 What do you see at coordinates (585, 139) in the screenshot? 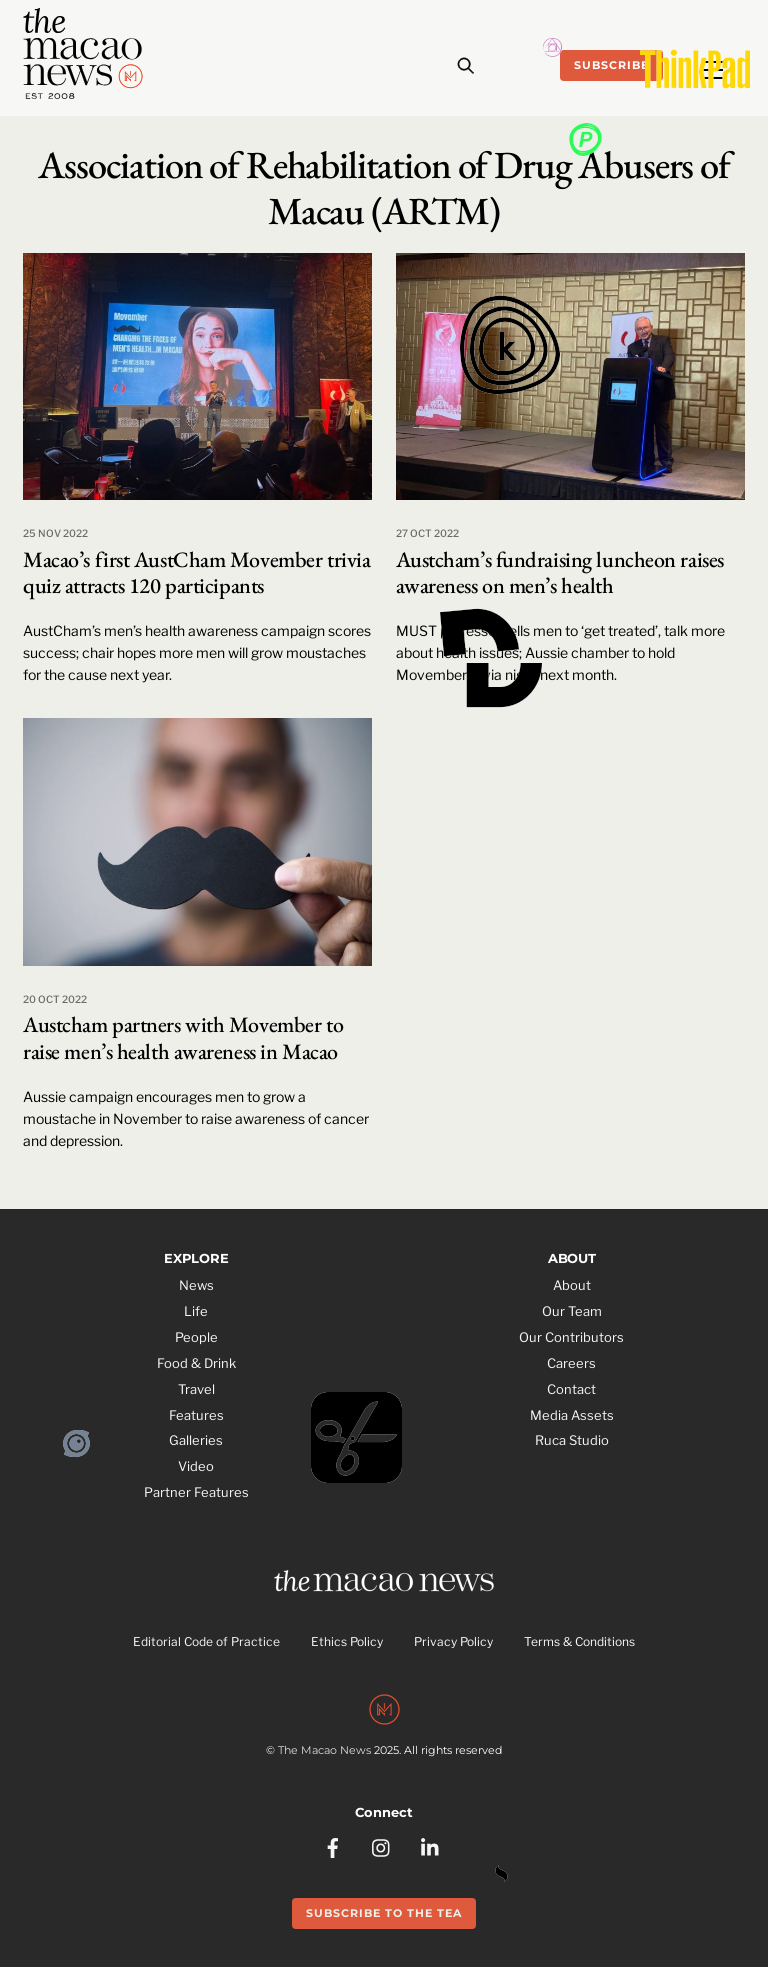
I see `open Paperspace cloud computing platform` at bounding box center [585, 139].